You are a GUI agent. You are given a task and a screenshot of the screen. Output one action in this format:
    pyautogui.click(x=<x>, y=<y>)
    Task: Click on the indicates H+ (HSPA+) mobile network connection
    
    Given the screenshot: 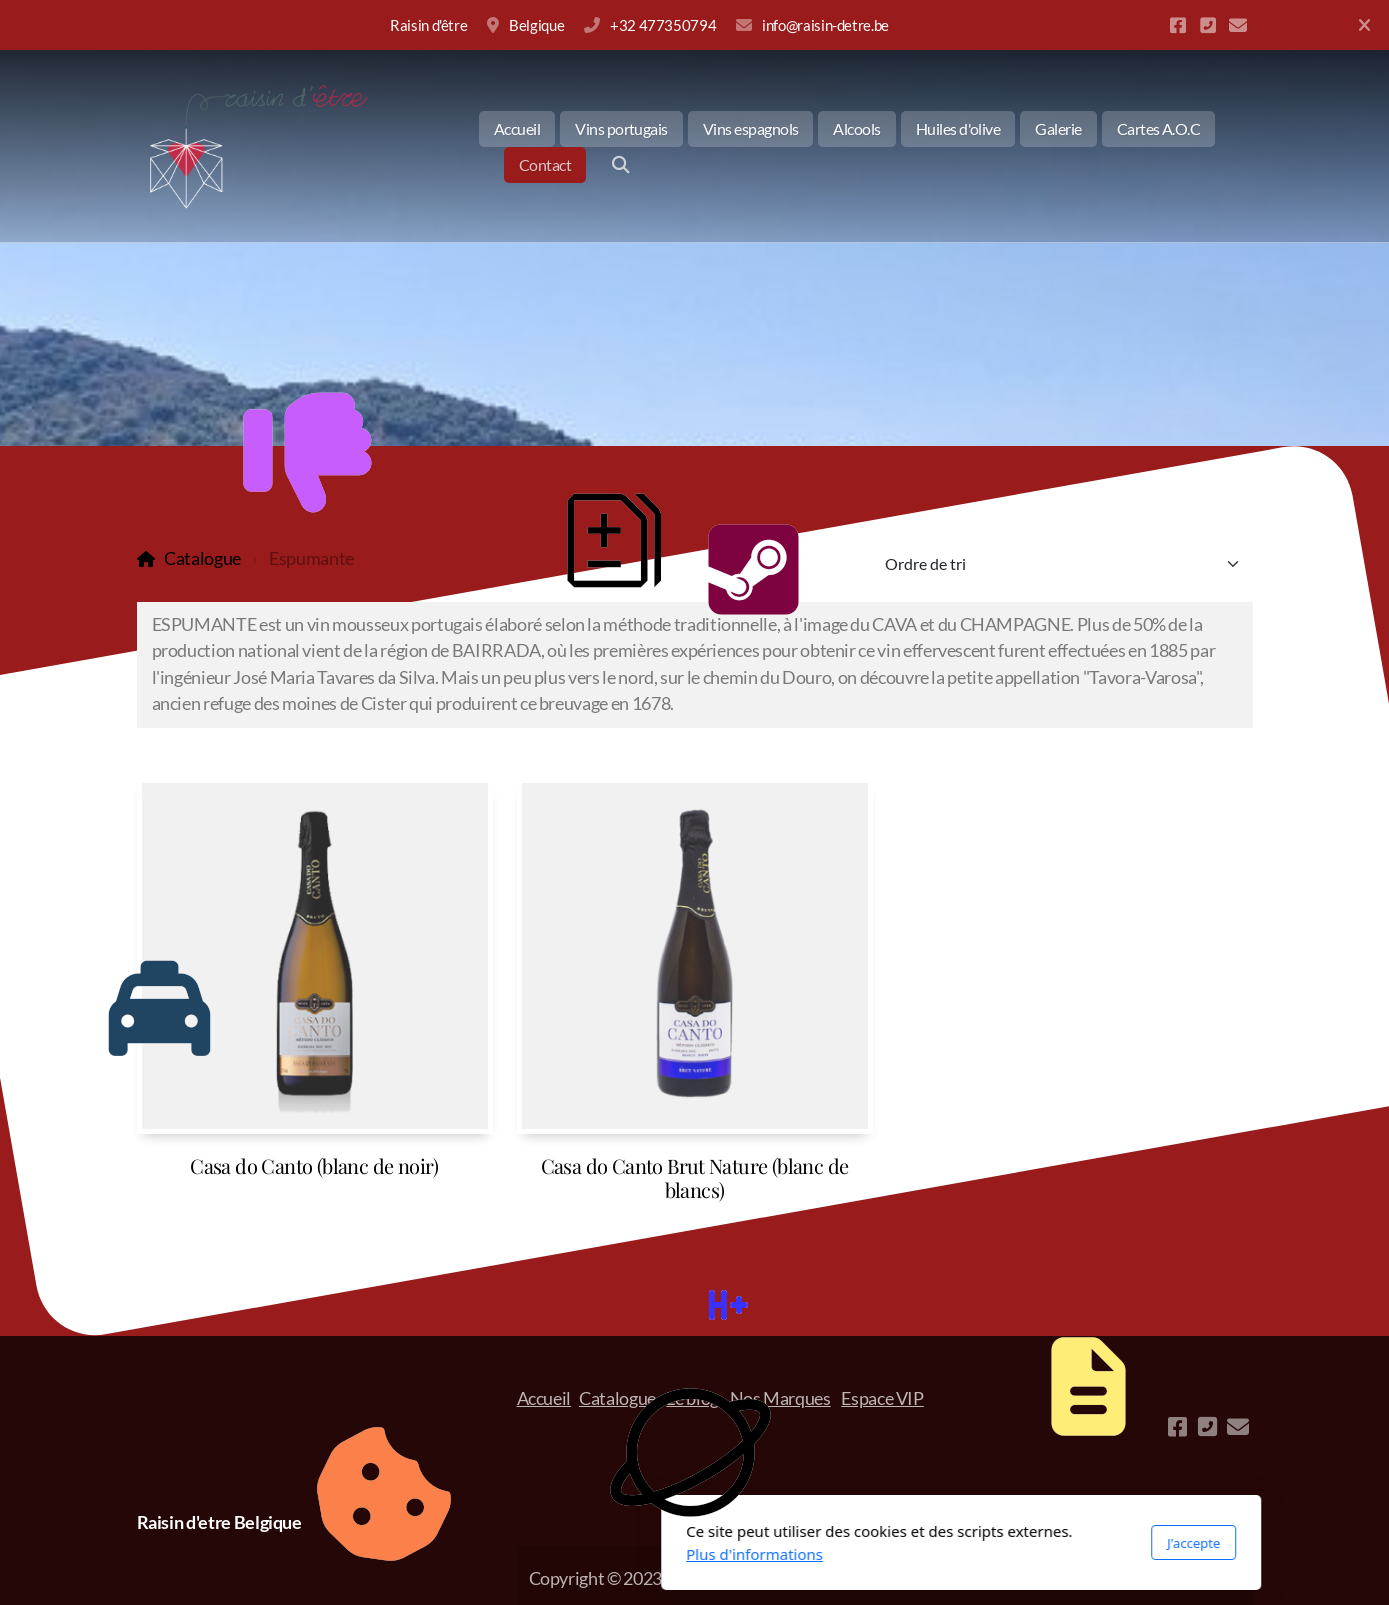 What is the action you would take?
    pyautogui.click(x=727, y=1305)
    